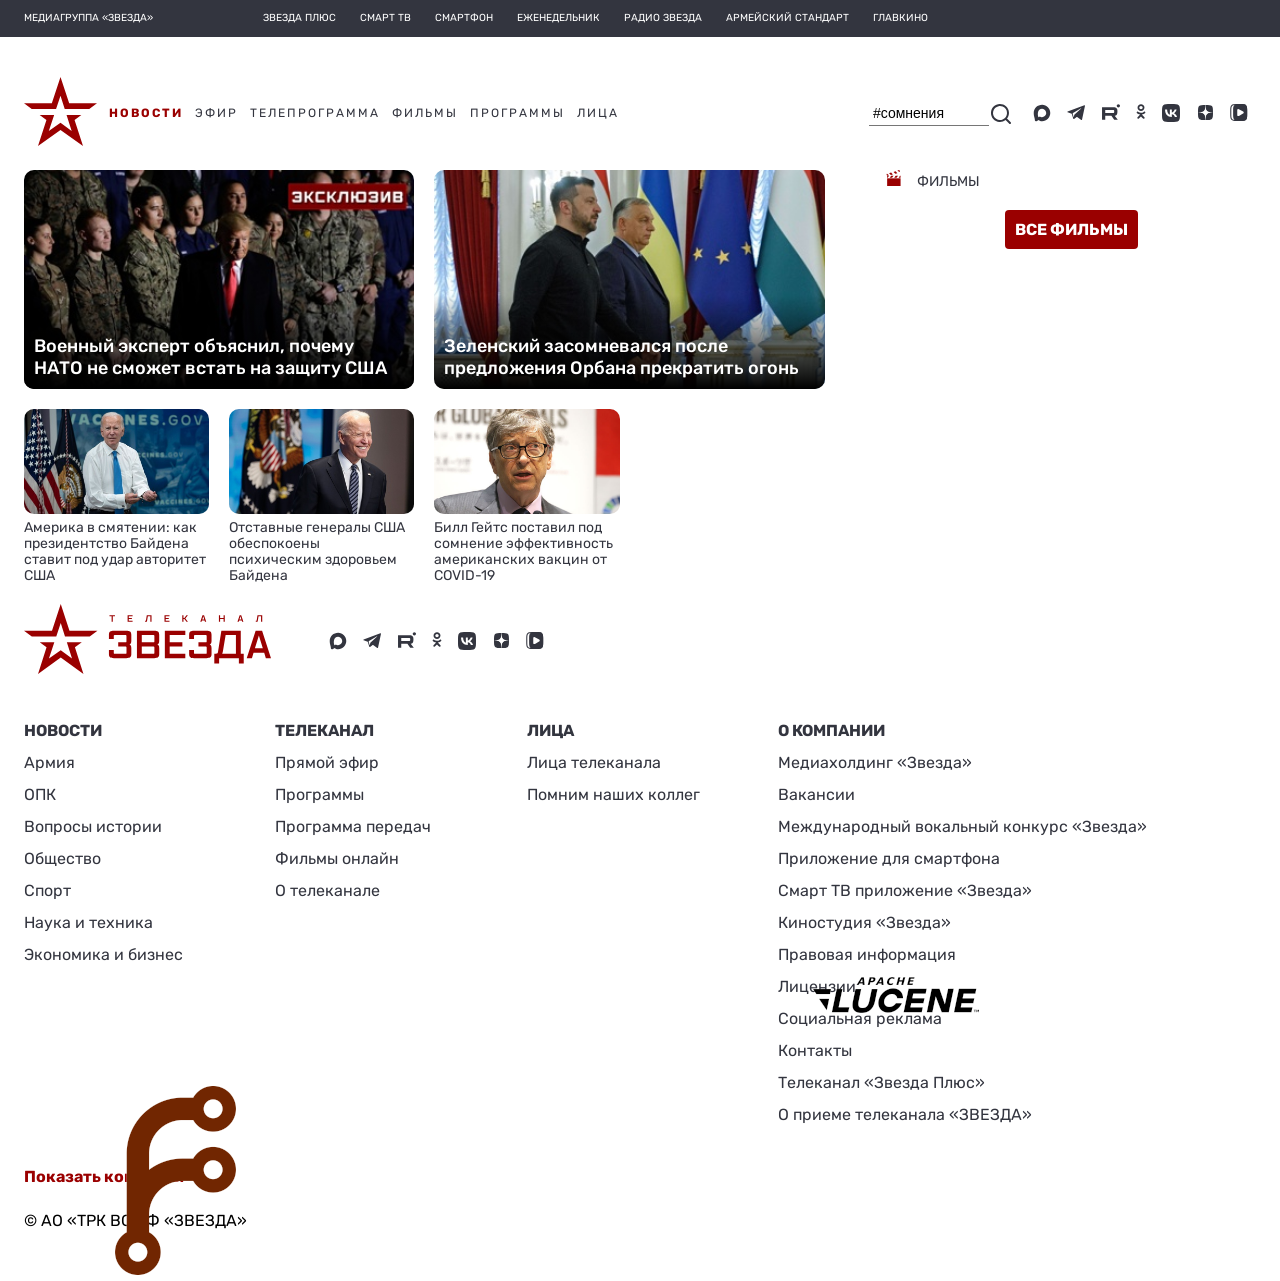 The height and width of the screenshot is (1281, 1280). What do you see at coordinates (896, 995) in the screenshot?
I see `apache lucene search library logo` at bounding box center [896, 995].